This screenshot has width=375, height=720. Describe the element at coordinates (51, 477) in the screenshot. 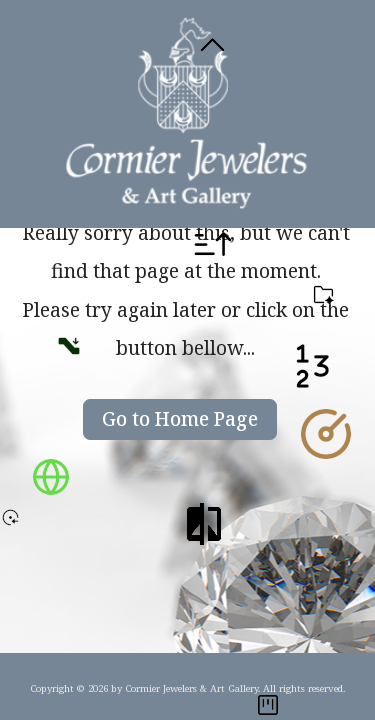

I see `switch language or region settings` at that location.